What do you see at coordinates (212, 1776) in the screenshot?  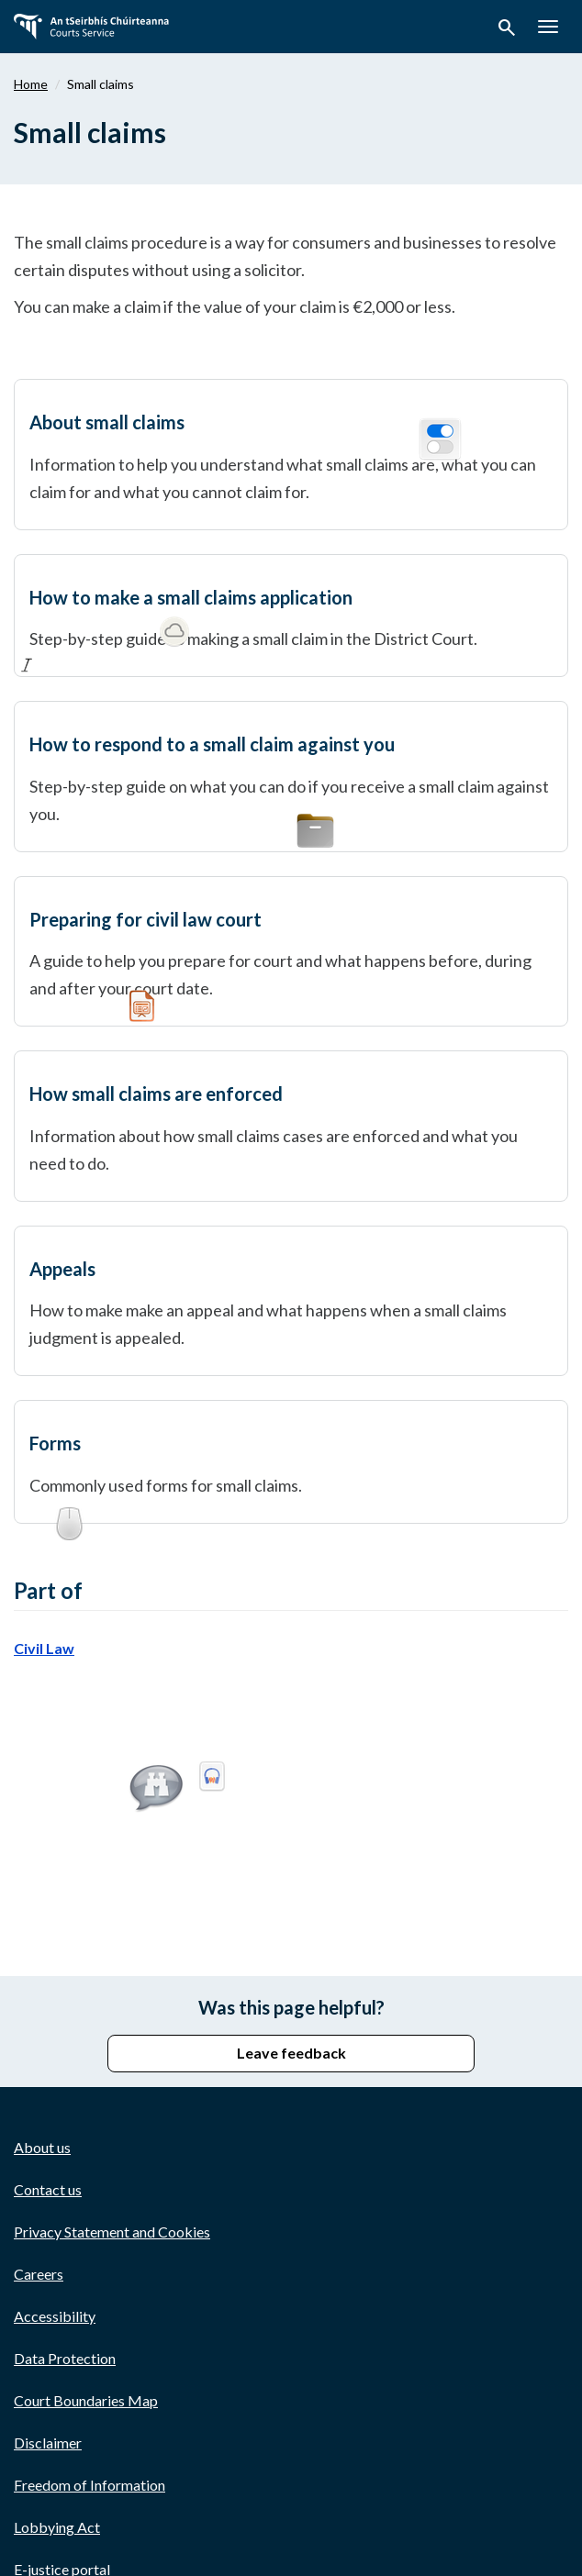 I see `open an audacity project file` at bounding box center [212, 1776].